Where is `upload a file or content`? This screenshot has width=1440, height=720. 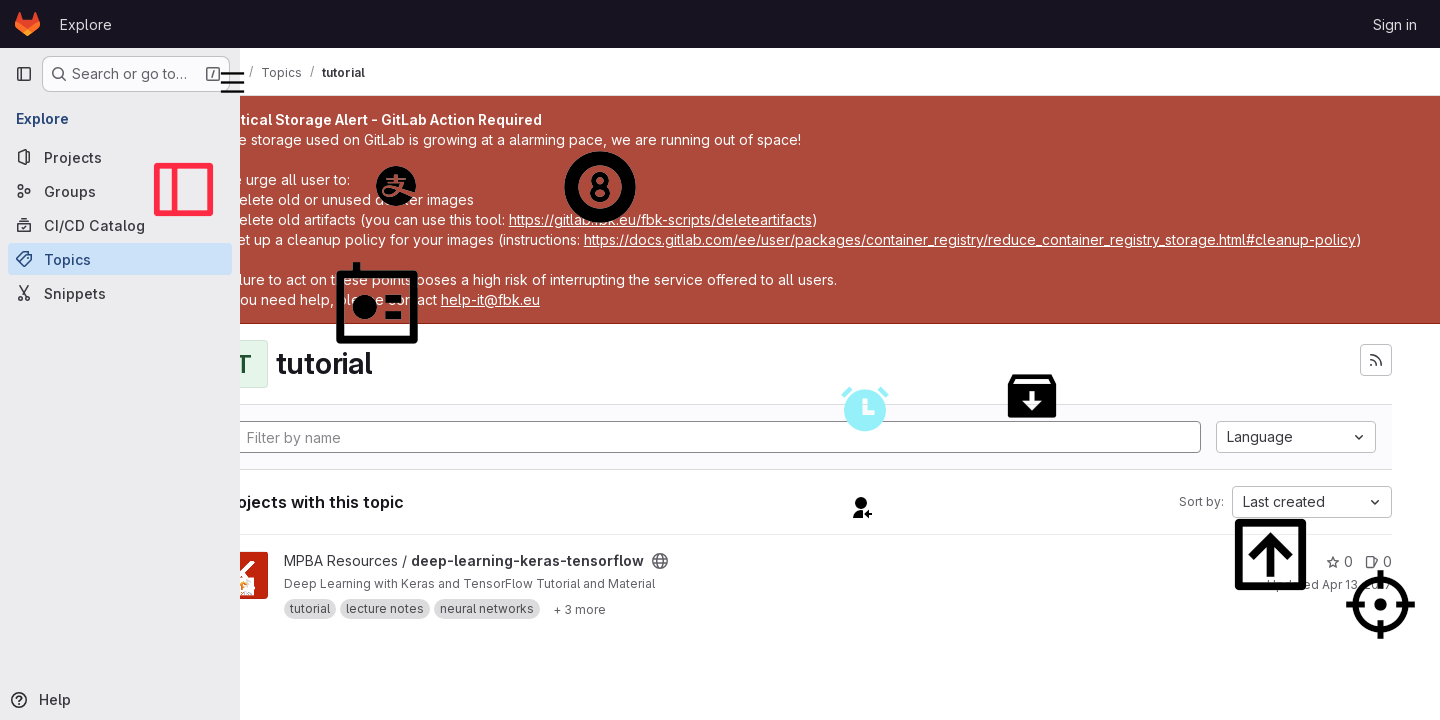
upload a file or content is located at coordinates (1270, 554).